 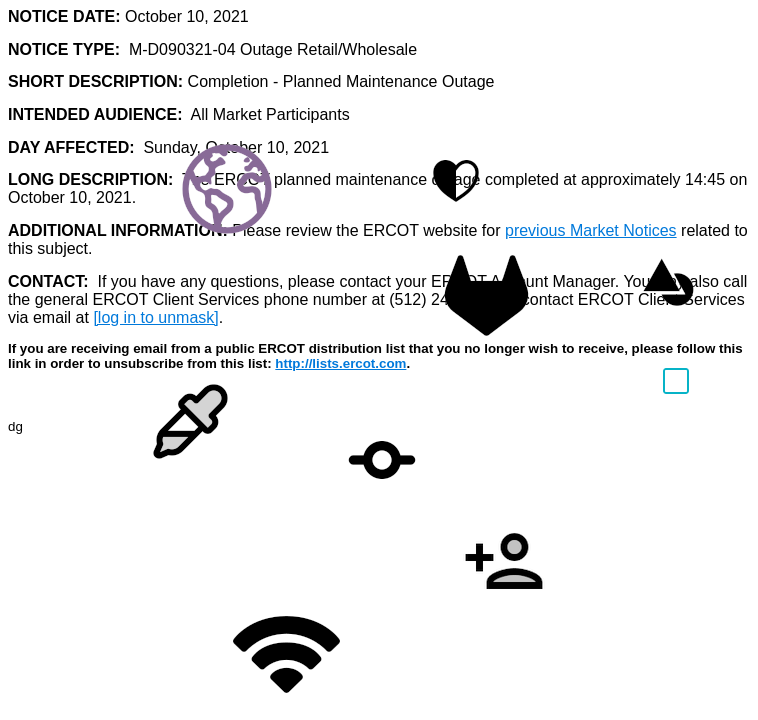 I want to click on switch to global or worldwide view, so click(x=227, y=189).